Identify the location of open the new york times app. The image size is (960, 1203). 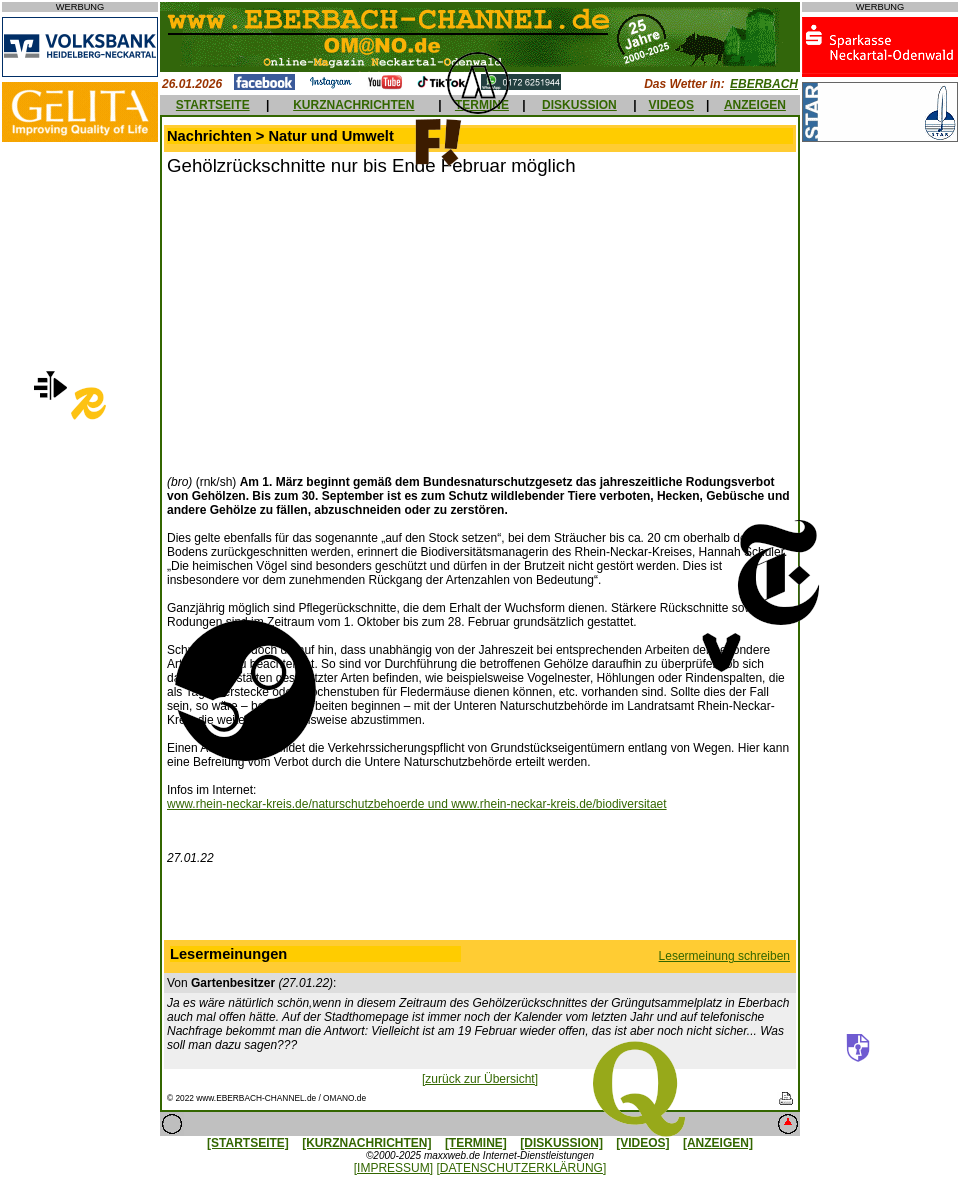
(778, 572).